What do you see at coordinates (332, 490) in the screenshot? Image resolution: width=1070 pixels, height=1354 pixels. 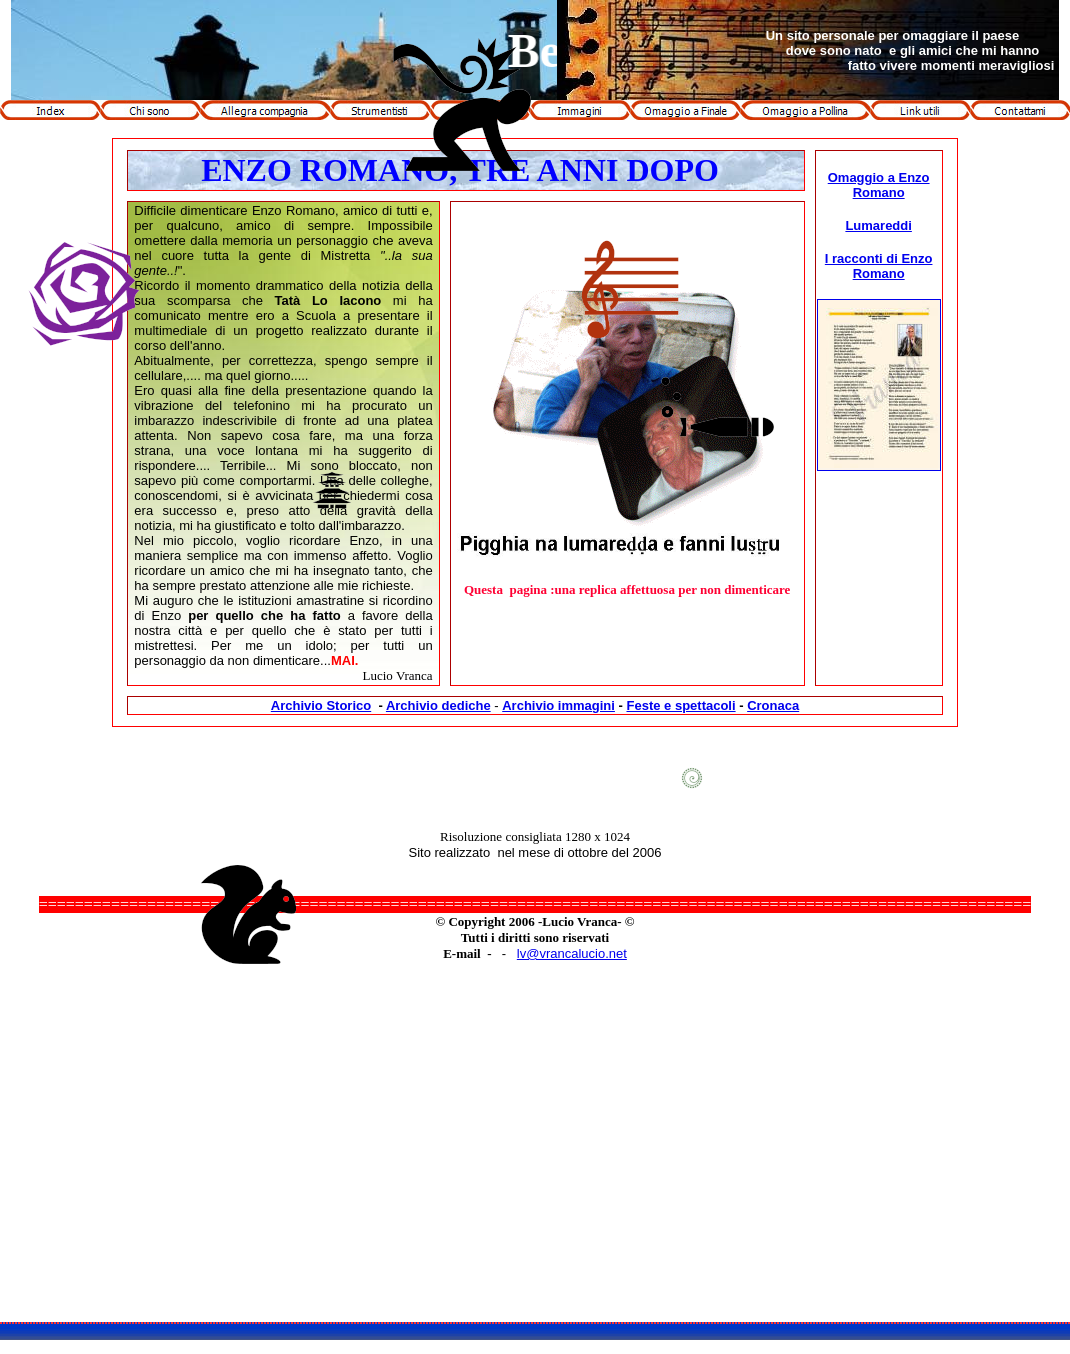 I see `view asian temple or landmark location` at bounding box center [332, 490].